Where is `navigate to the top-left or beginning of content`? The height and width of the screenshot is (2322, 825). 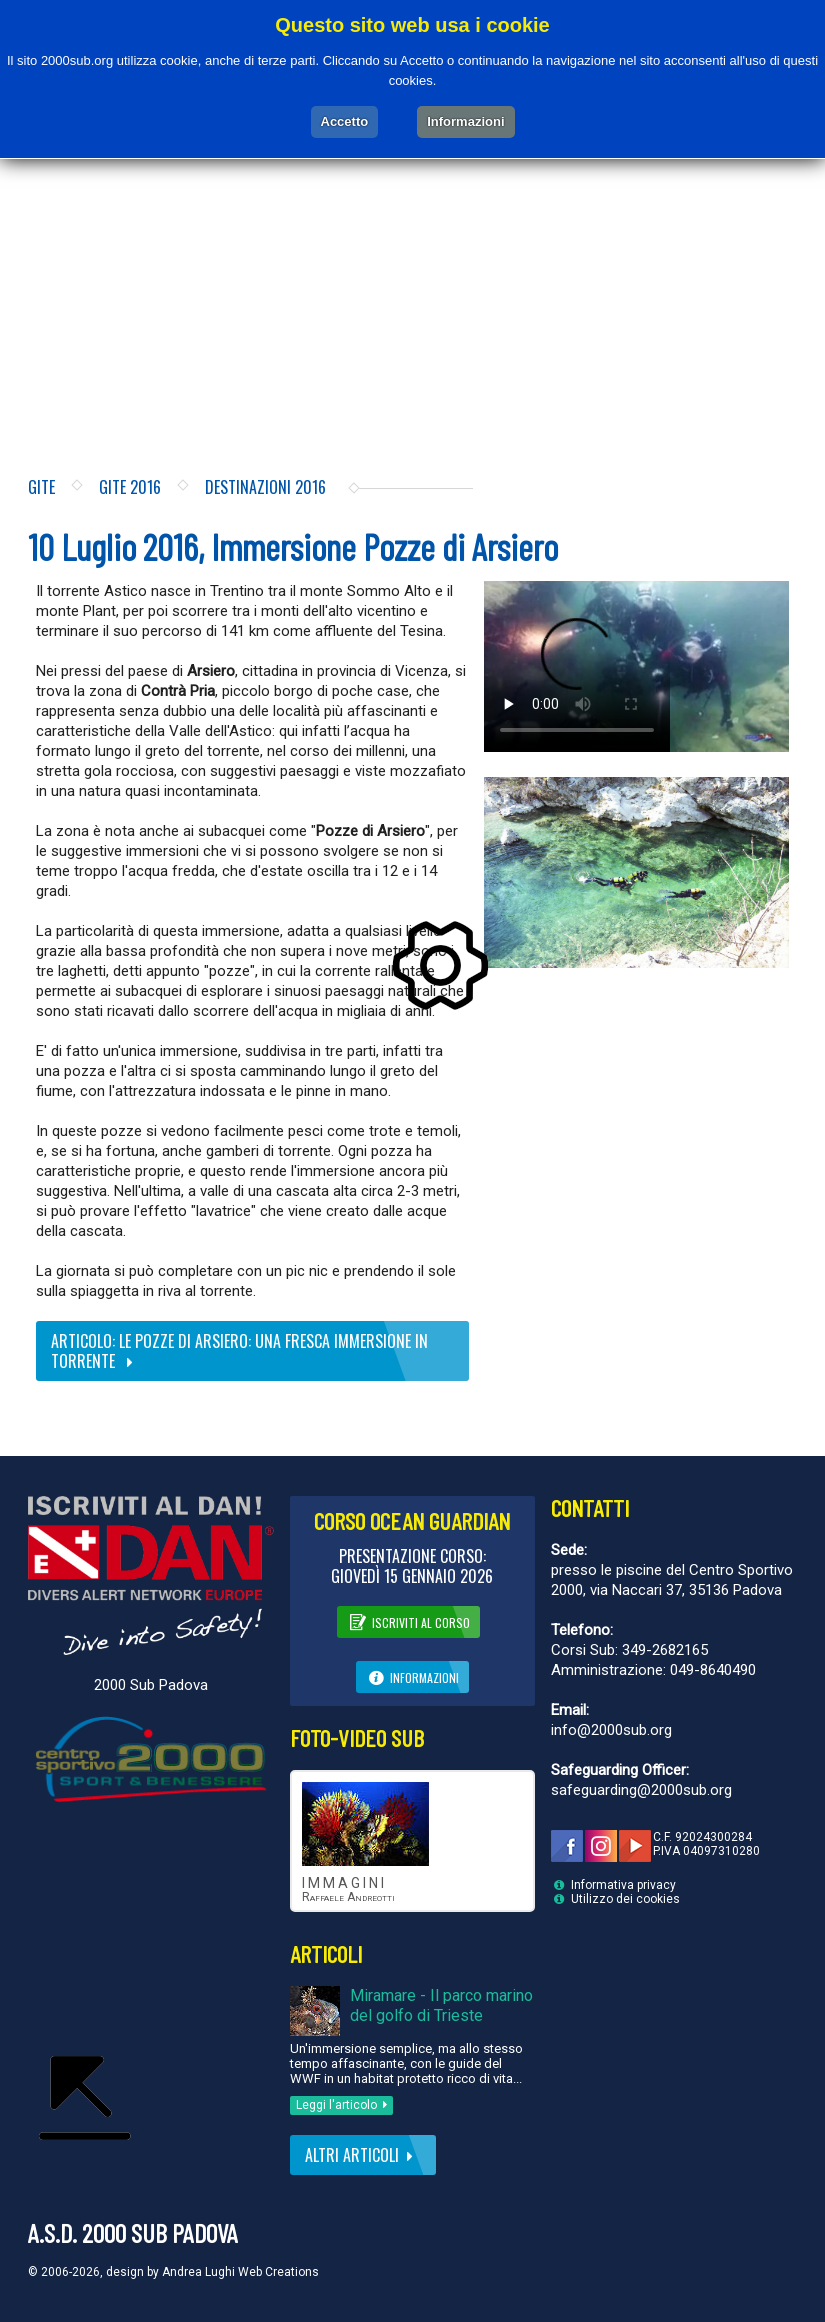
navigate to the top-left or beginning of content is located at coordinates (81, 2098).